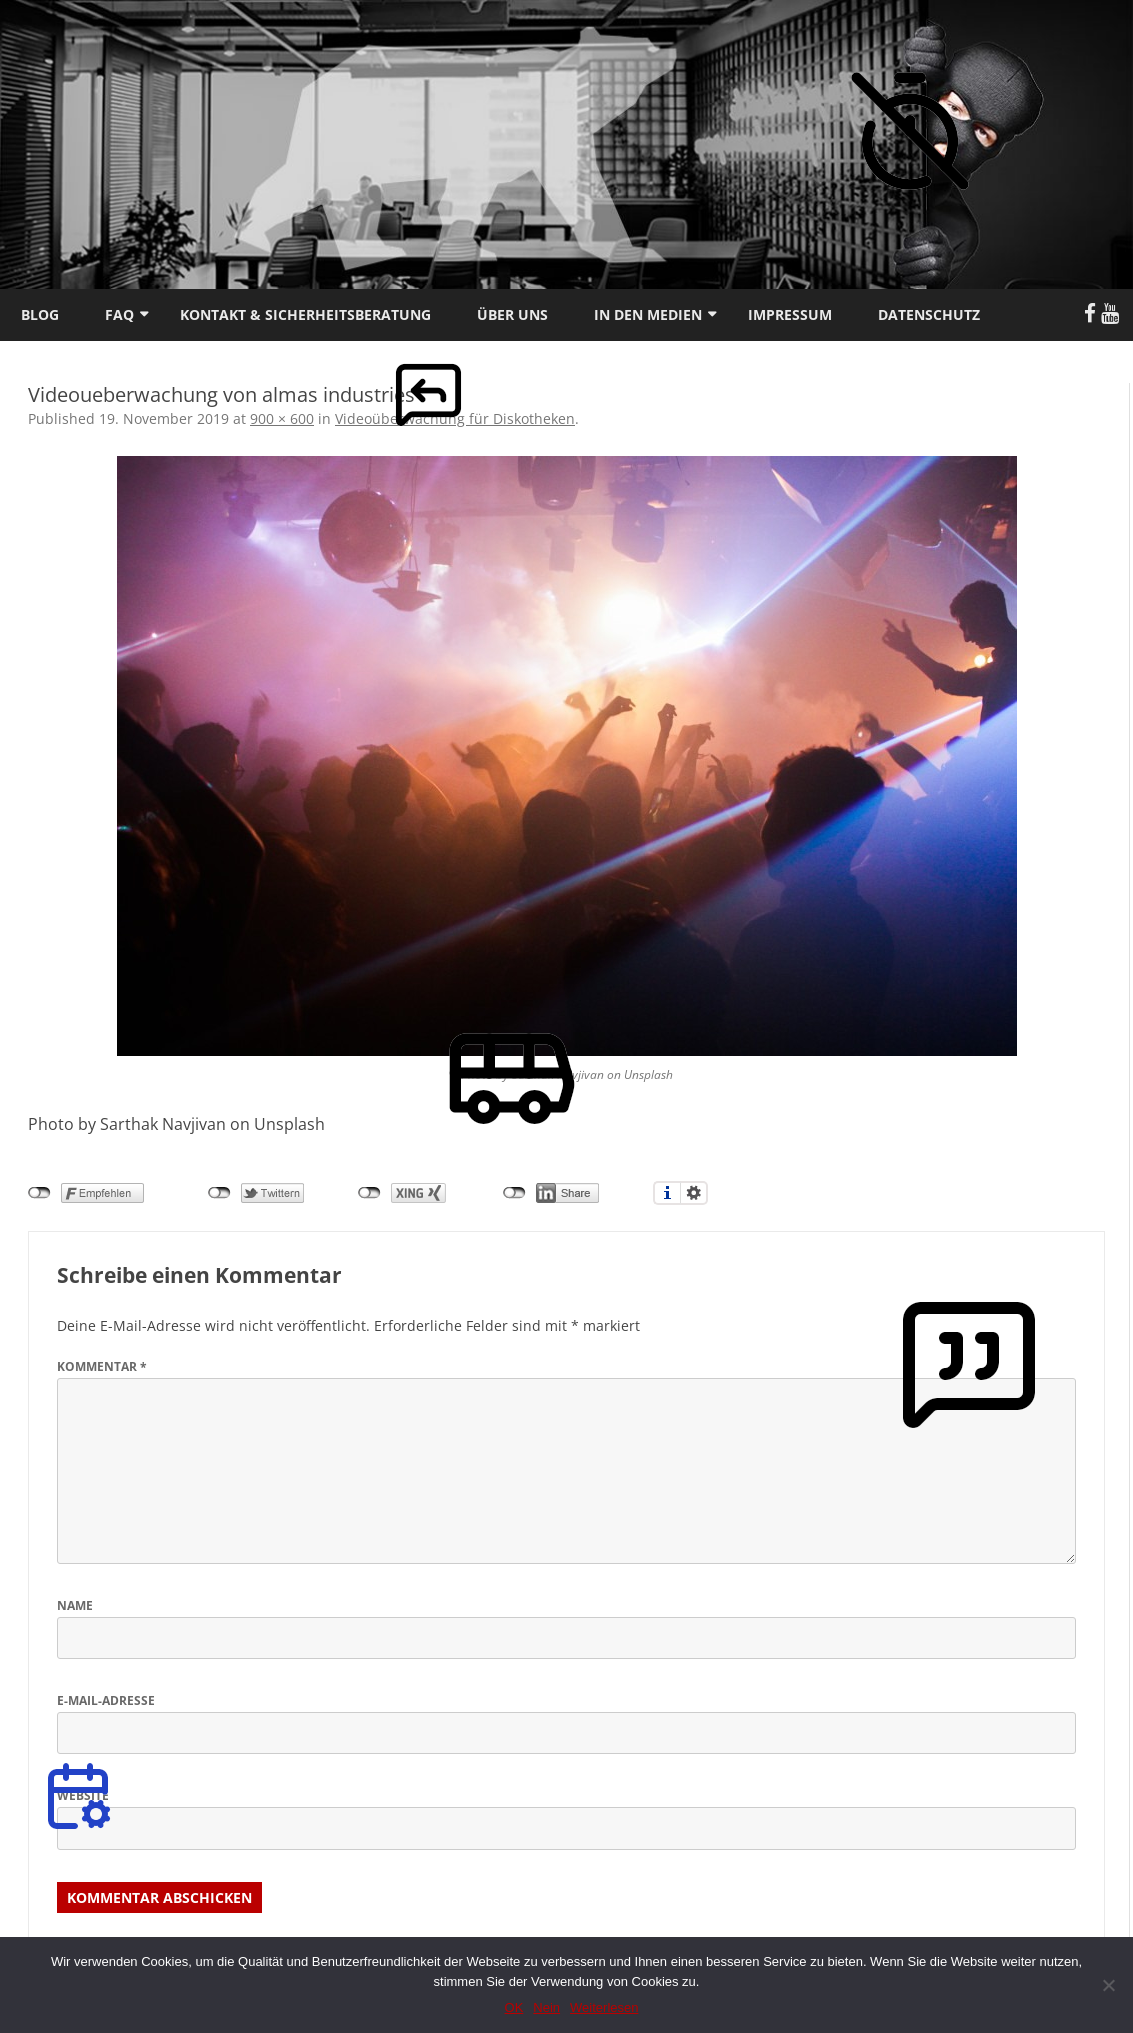 The width and height of the screenshot is (1133, 2033). What do you see at coordinates (428, 393) in the screenshot?
I see `reply to a message` at bounding box center [428, 393].